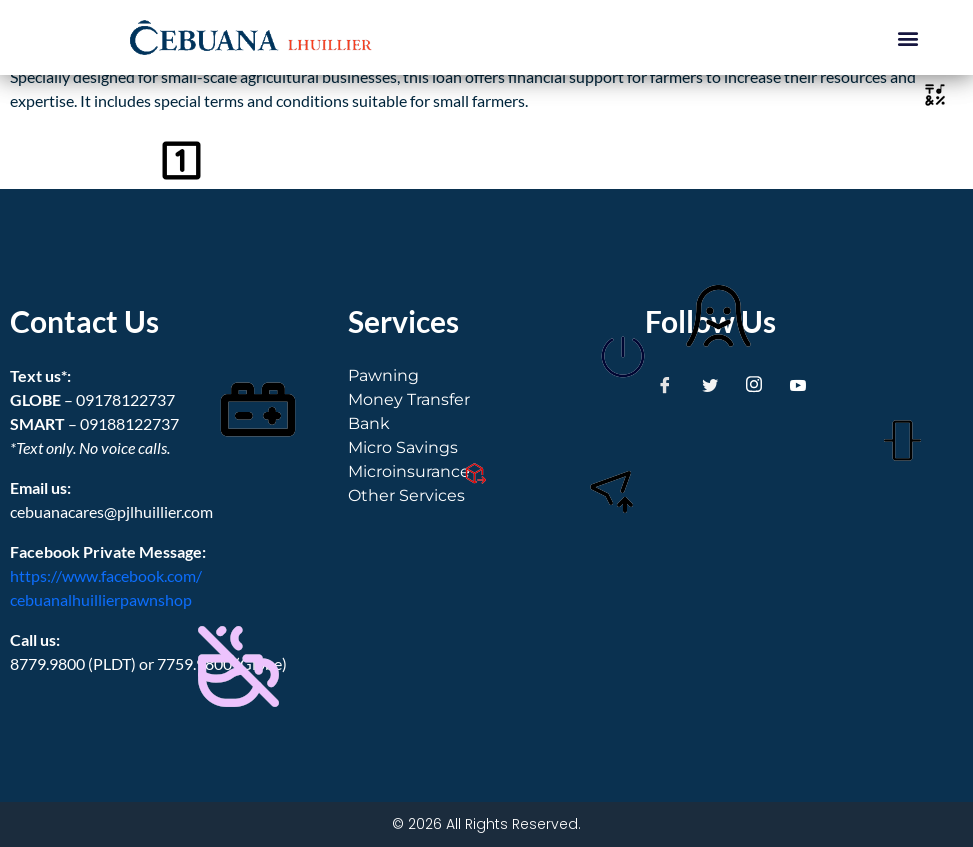 The height and width of the screenshot is (847, 973). I want to click on indicates first step in a sequence or process, so click(181, 160).